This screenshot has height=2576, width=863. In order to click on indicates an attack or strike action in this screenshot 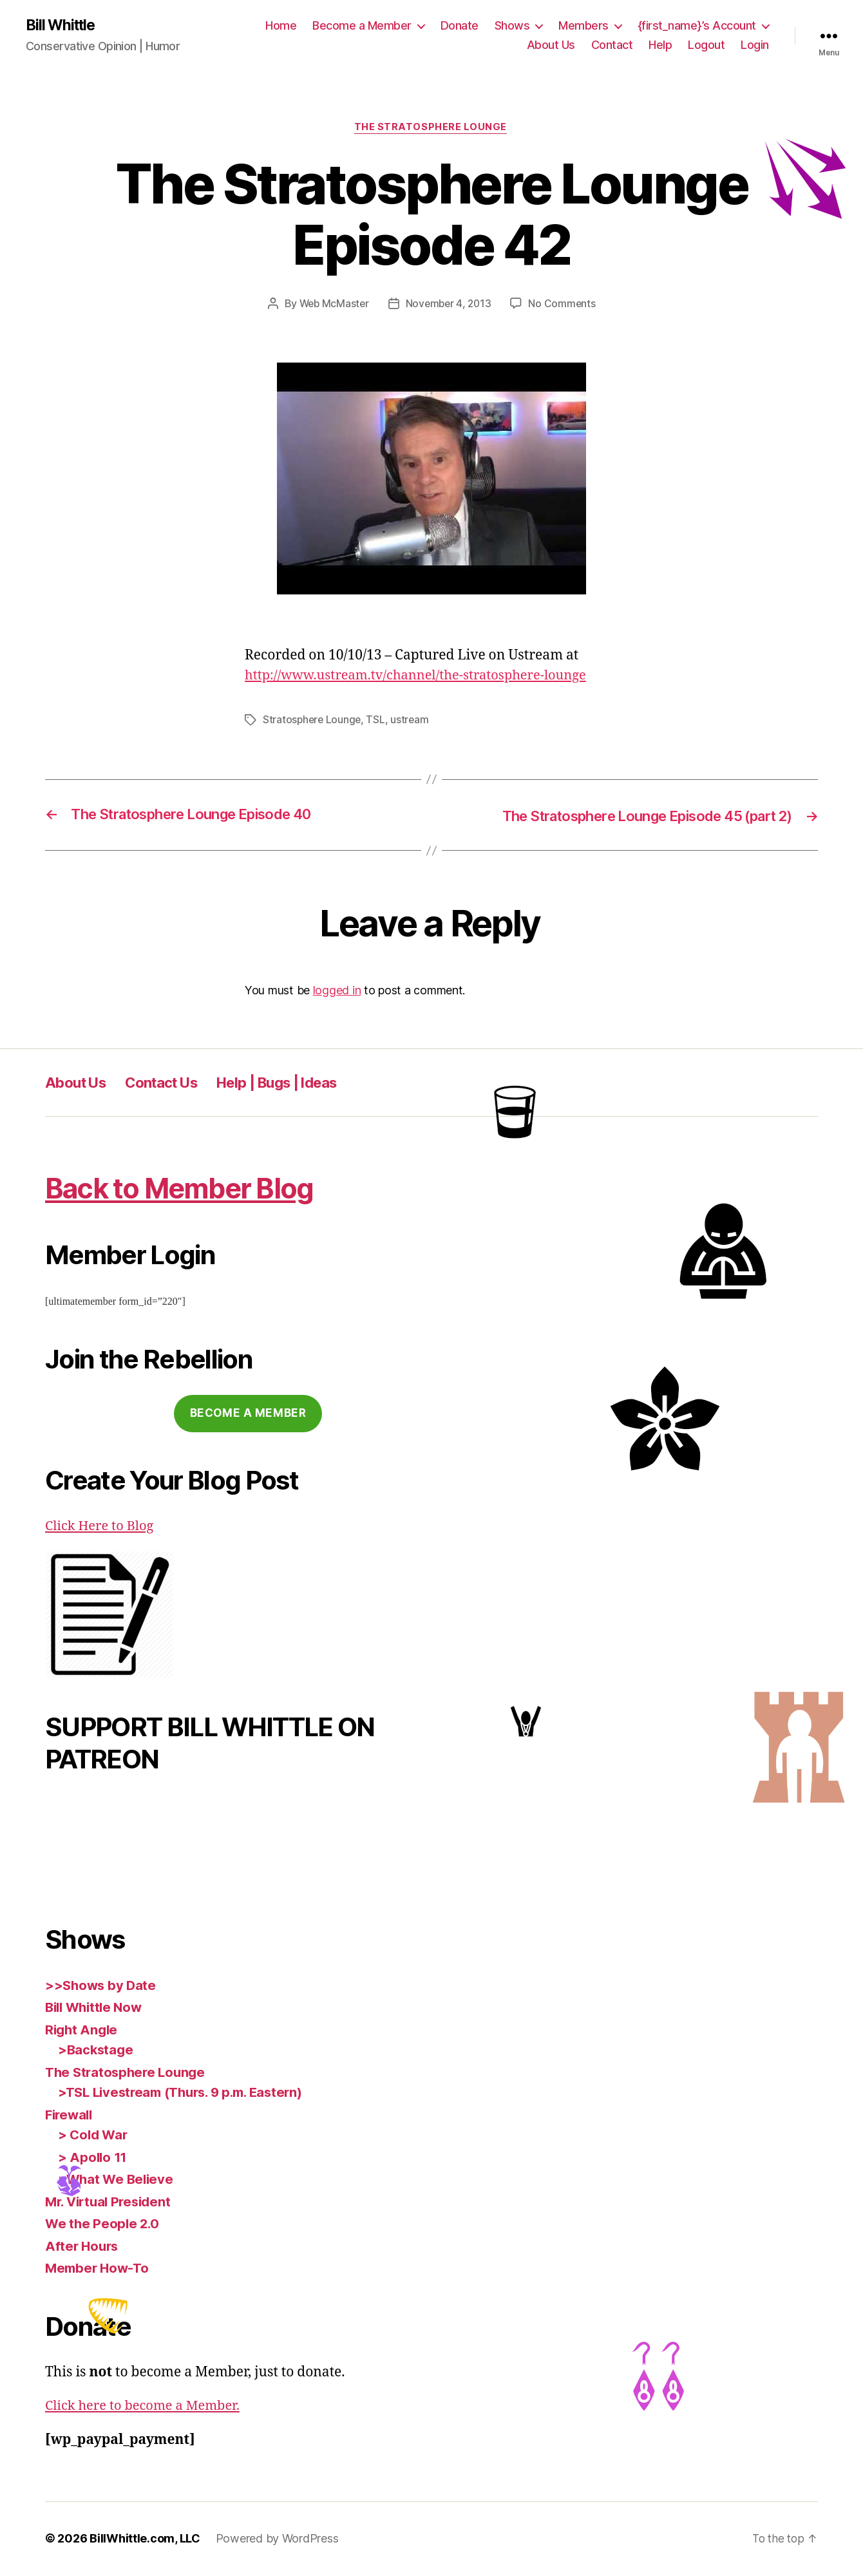, I will do `click(806, 178)`.